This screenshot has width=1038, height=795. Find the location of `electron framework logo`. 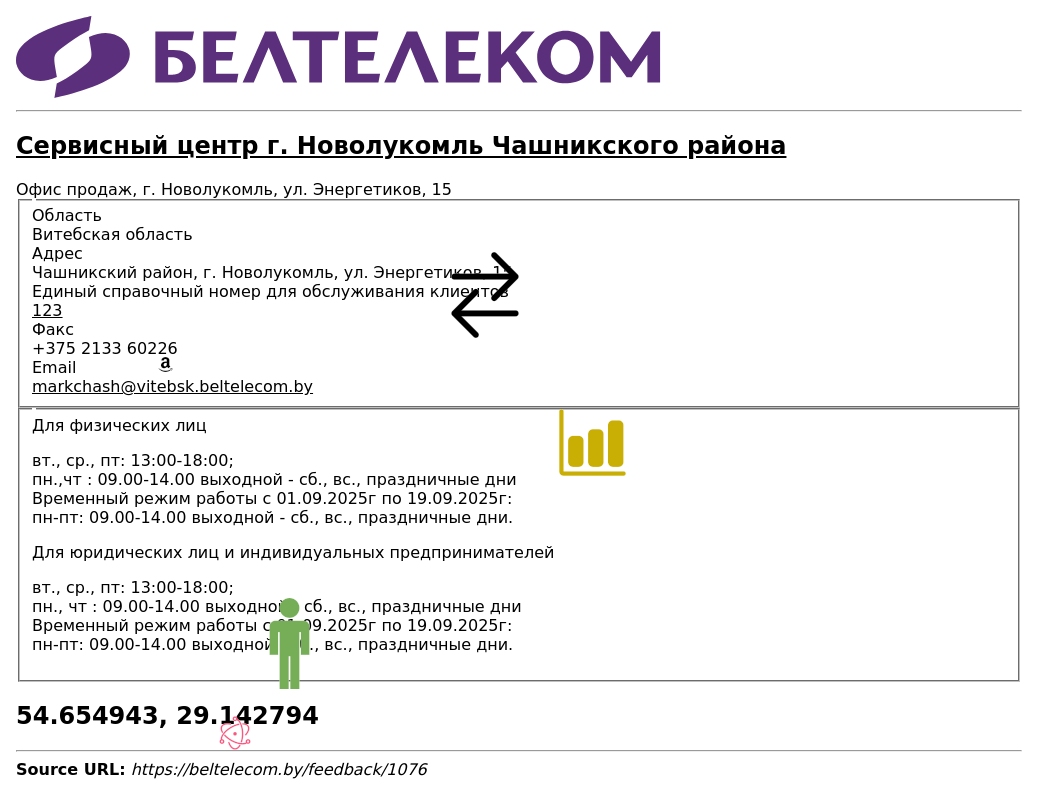

electron framework logo is located at coordinates (235, 733).